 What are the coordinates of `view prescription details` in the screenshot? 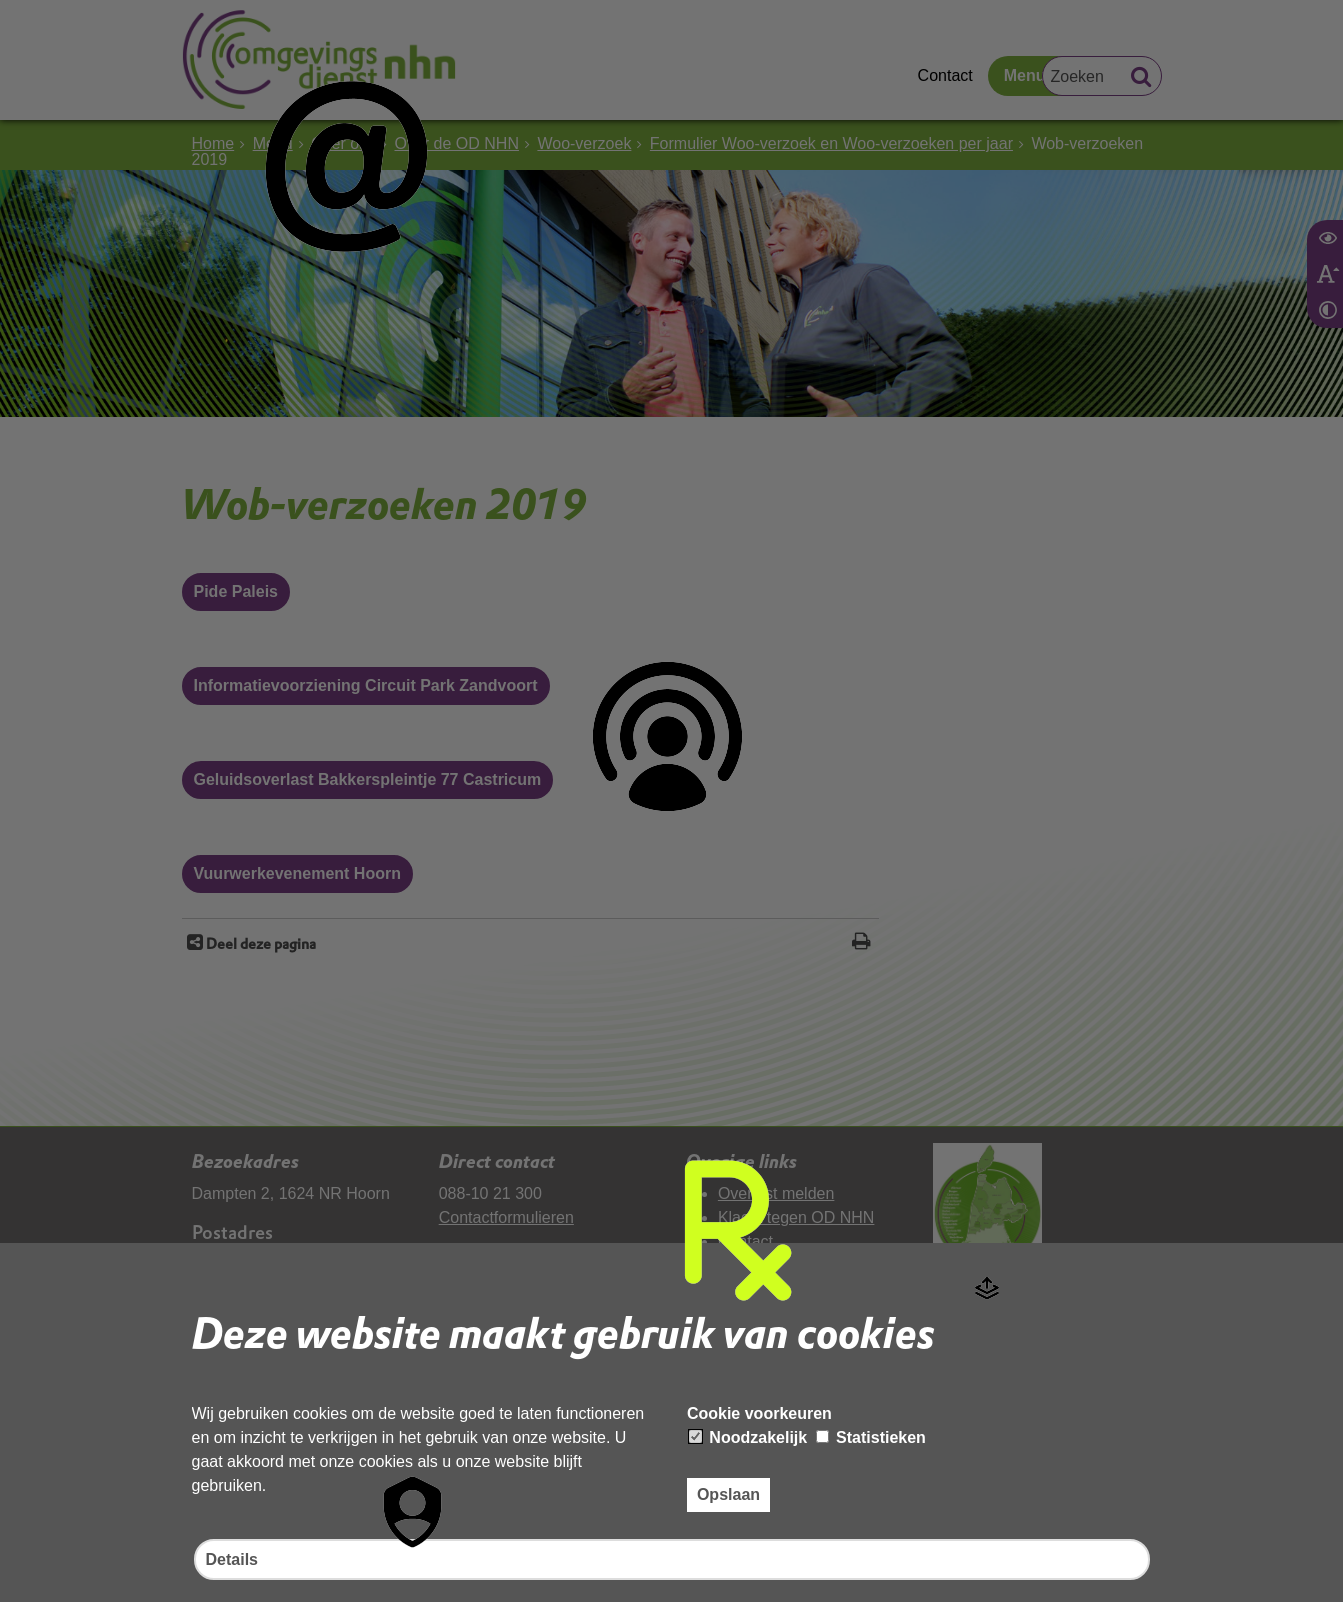 It's located at (732, 1230).